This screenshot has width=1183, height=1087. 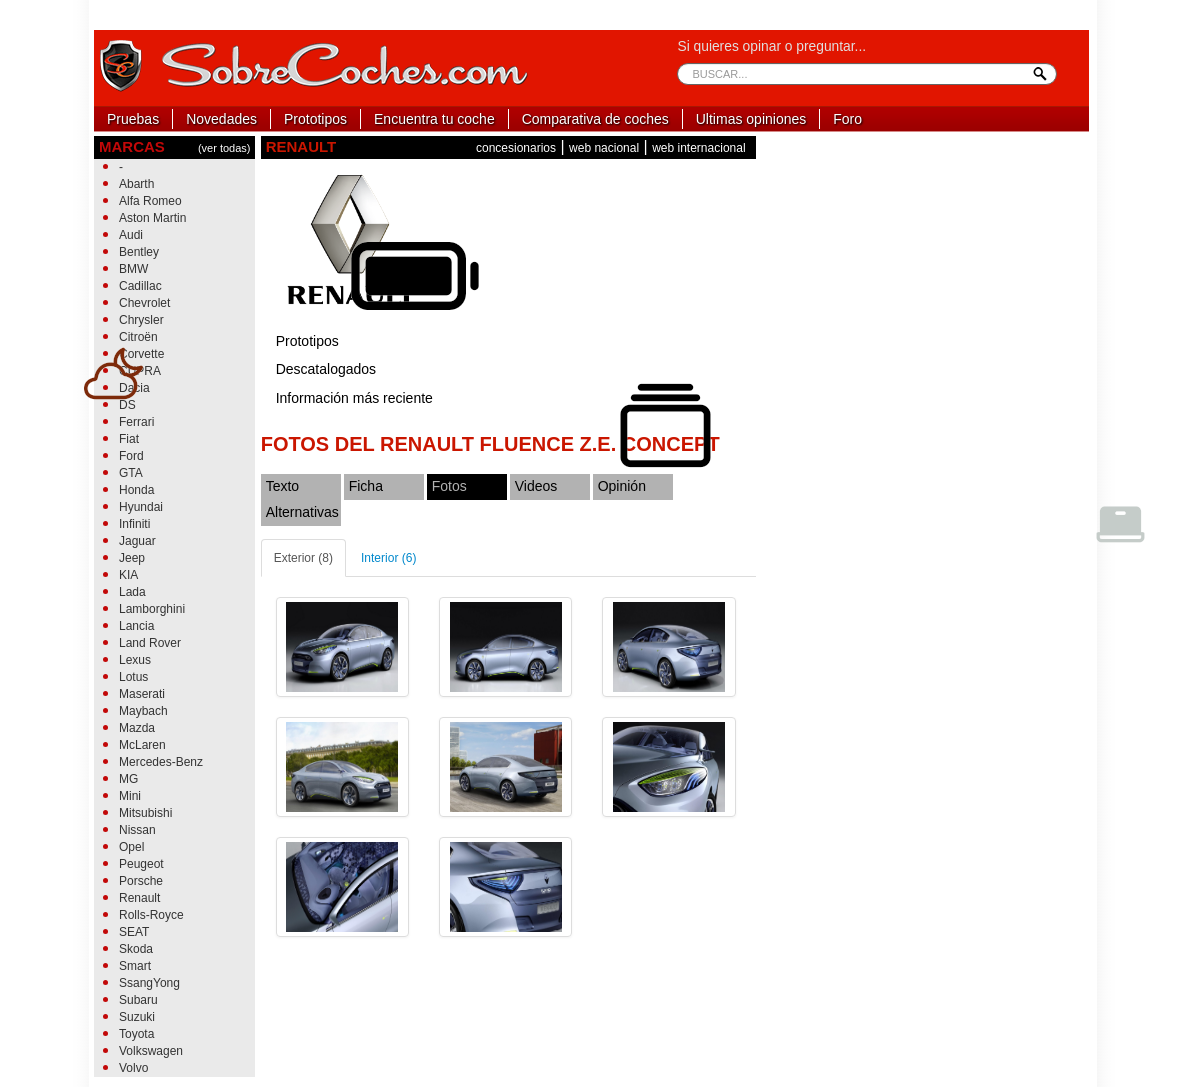 I want to click on indicates cloudy night weather conditions, so click(x=113, y=373).